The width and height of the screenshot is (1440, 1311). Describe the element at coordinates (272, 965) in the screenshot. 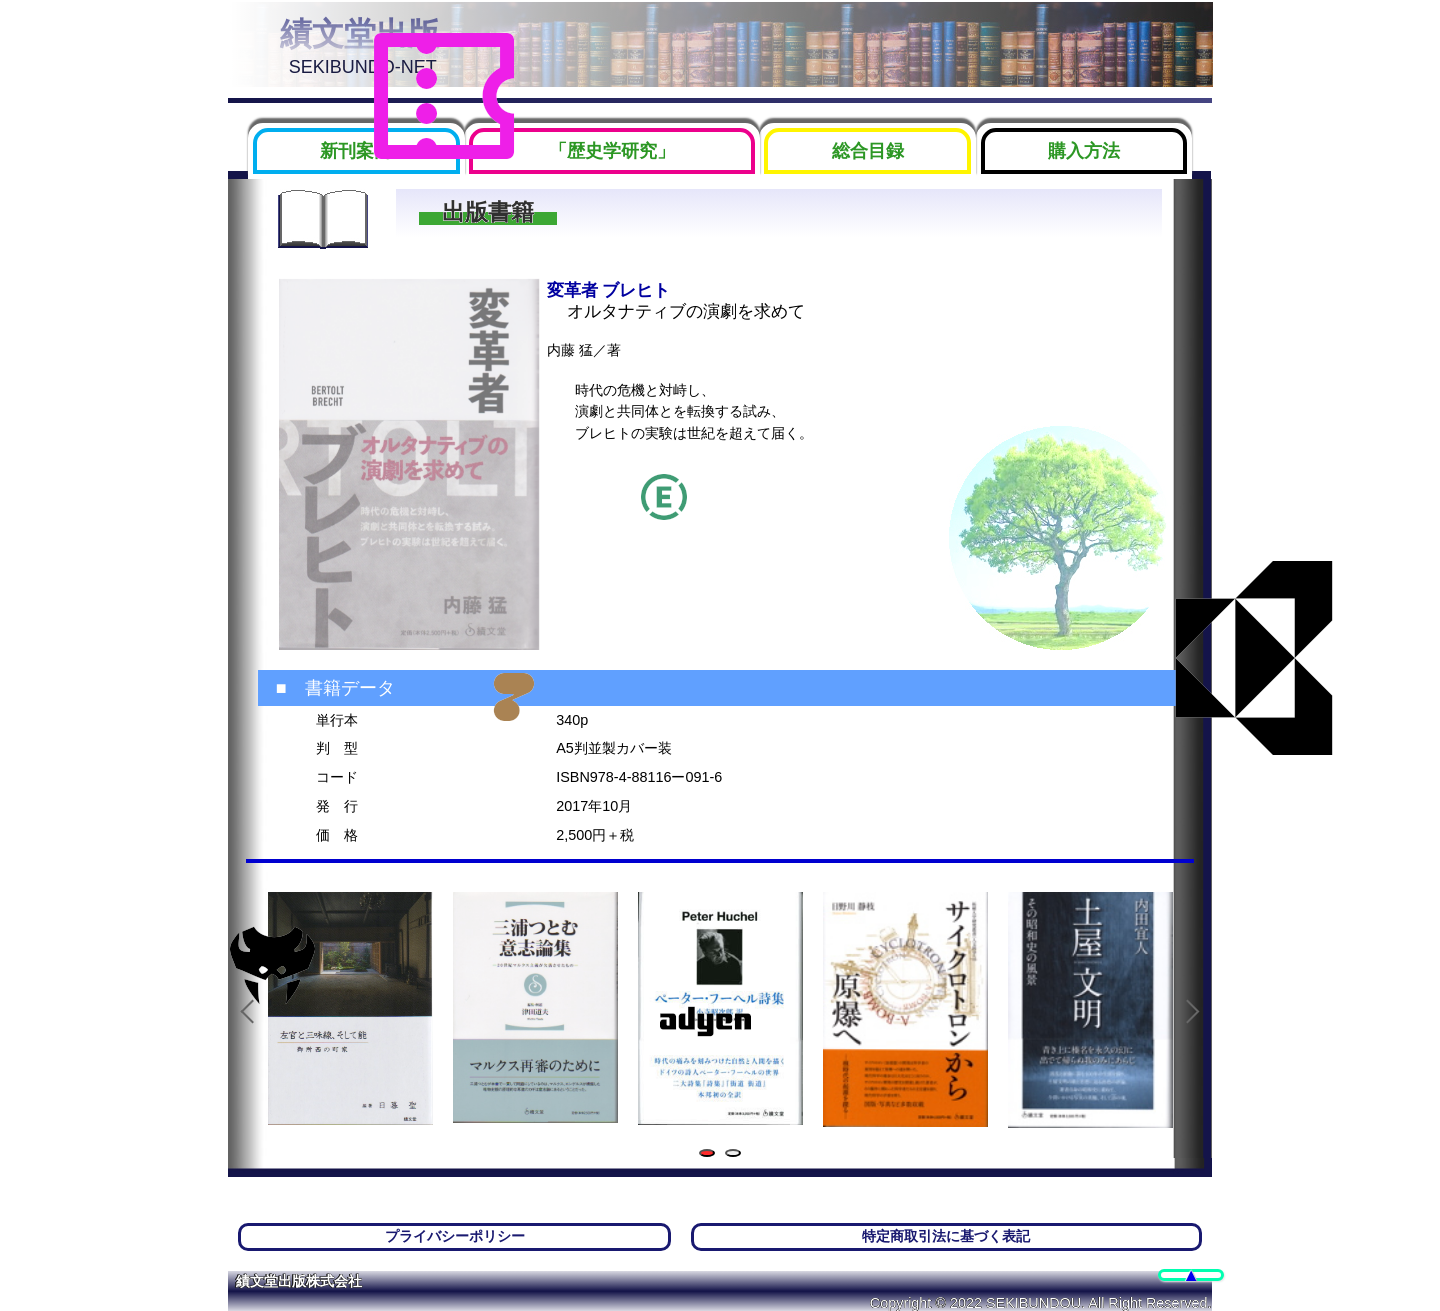

I see `mamba ui brand logo` at that location.